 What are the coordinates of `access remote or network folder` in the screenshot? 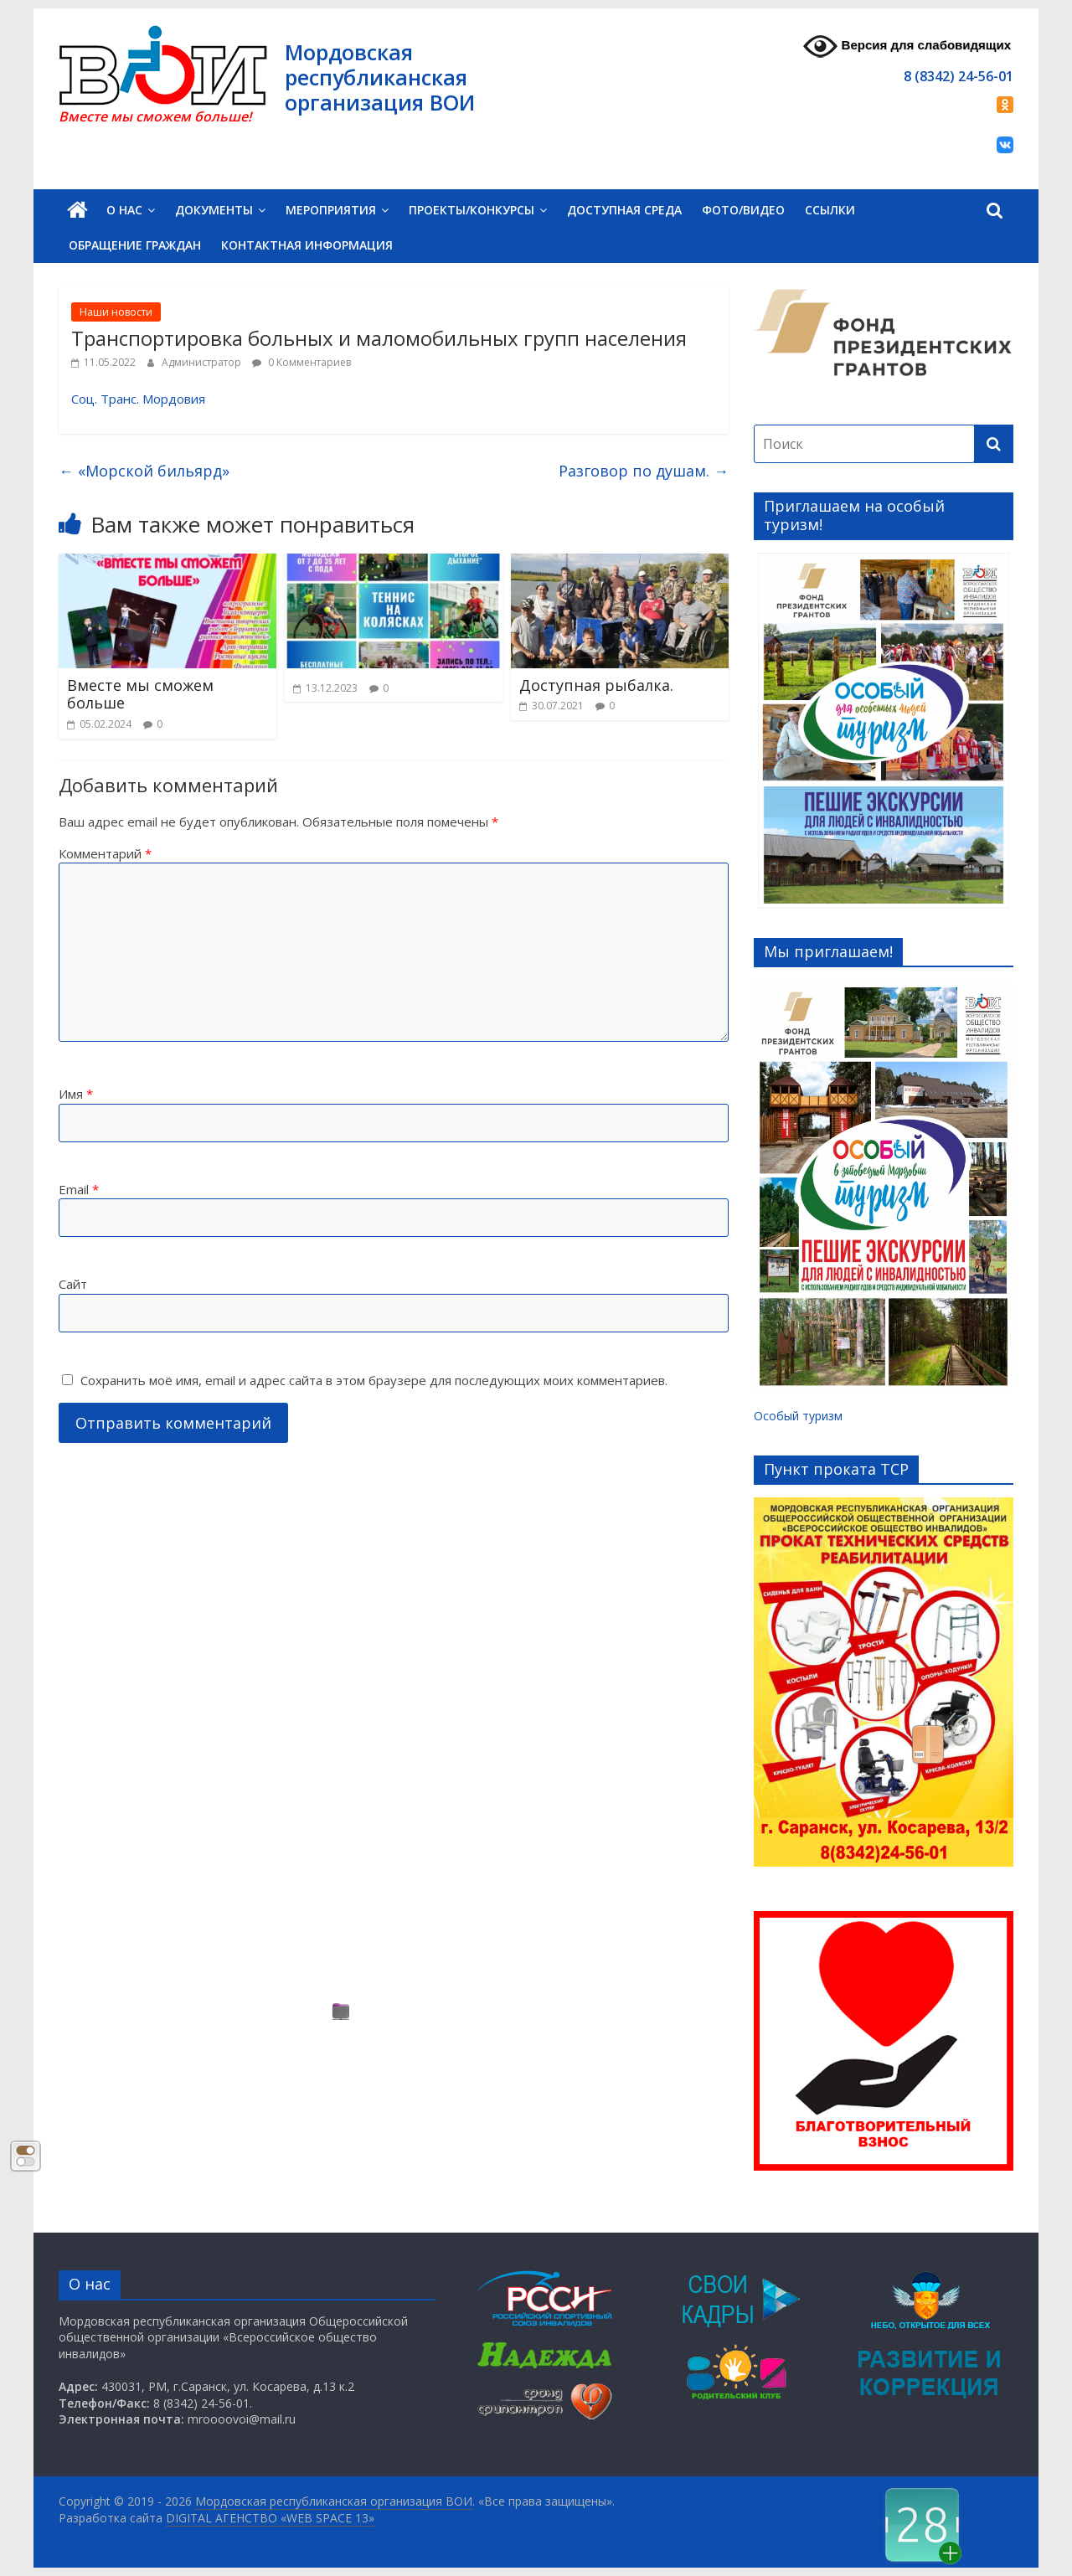 It's located at (341, 2012).